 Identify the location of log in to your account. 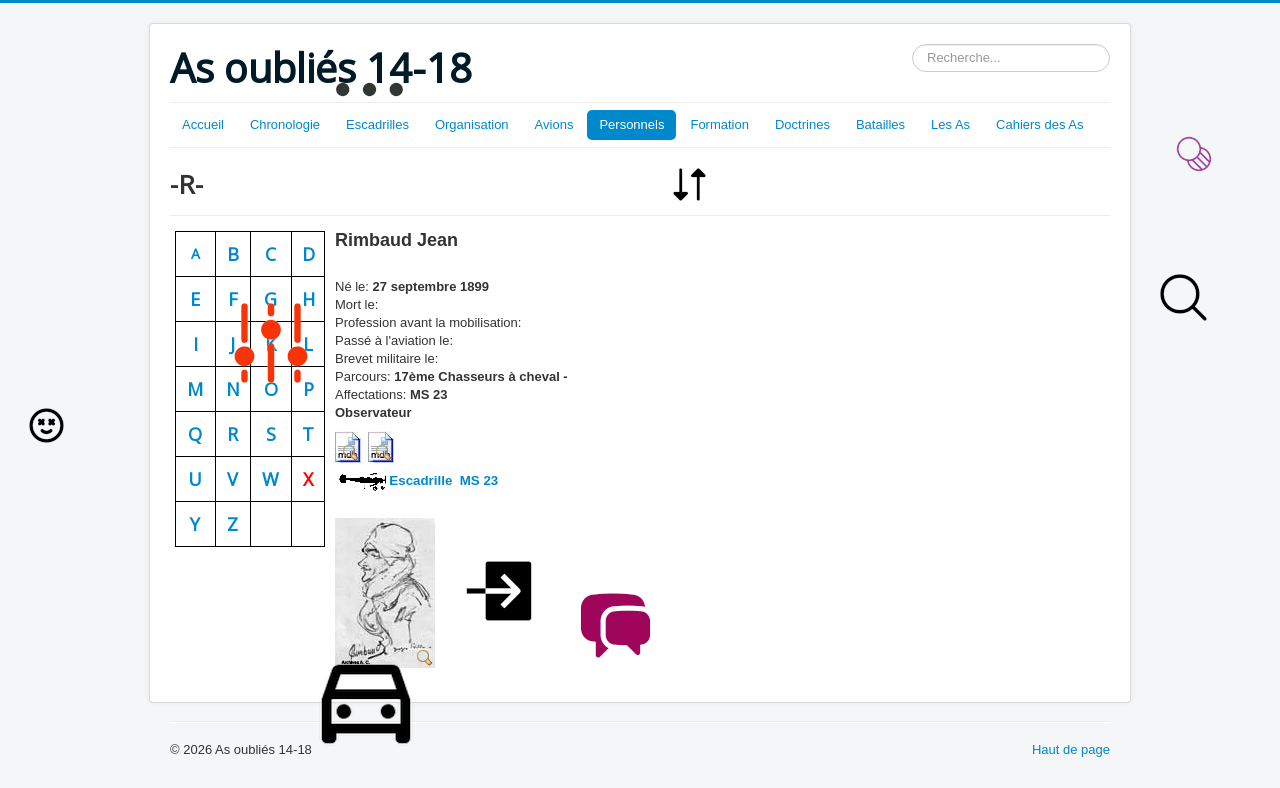
(499, 591).